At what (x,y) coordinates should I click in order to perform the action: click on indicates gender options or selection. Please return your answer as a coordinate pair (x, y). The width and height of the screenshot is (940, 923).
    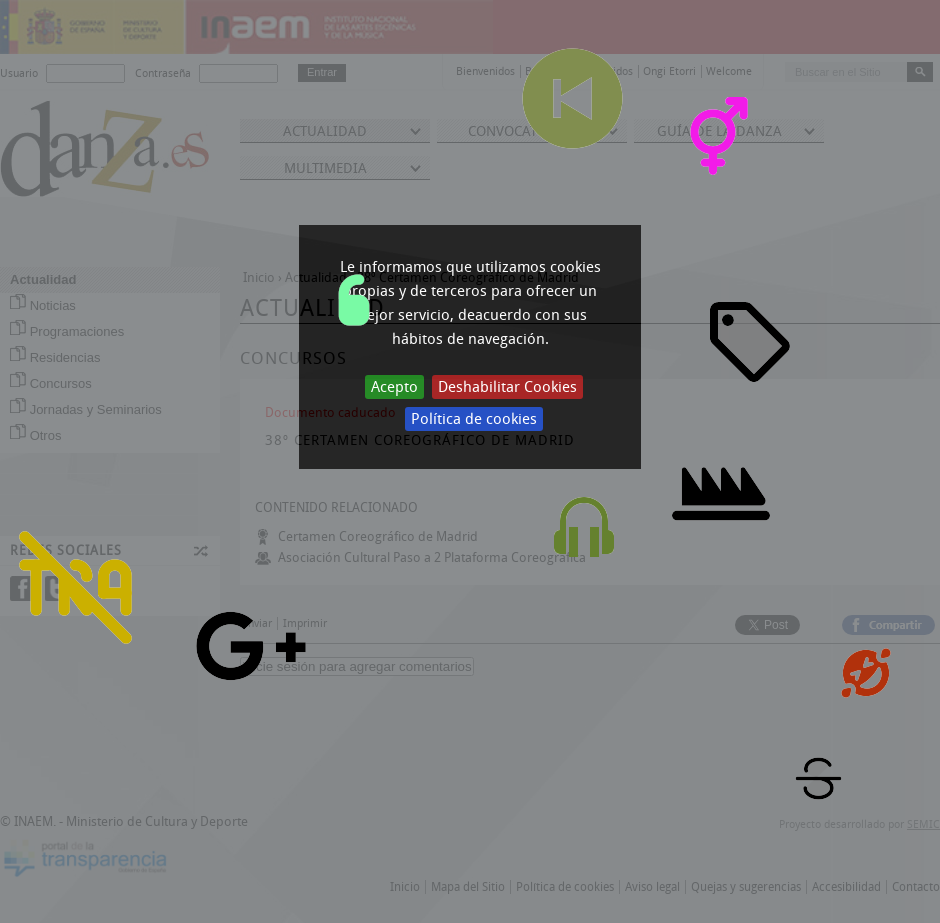
    Looking at the image, I should click on (715, 138).